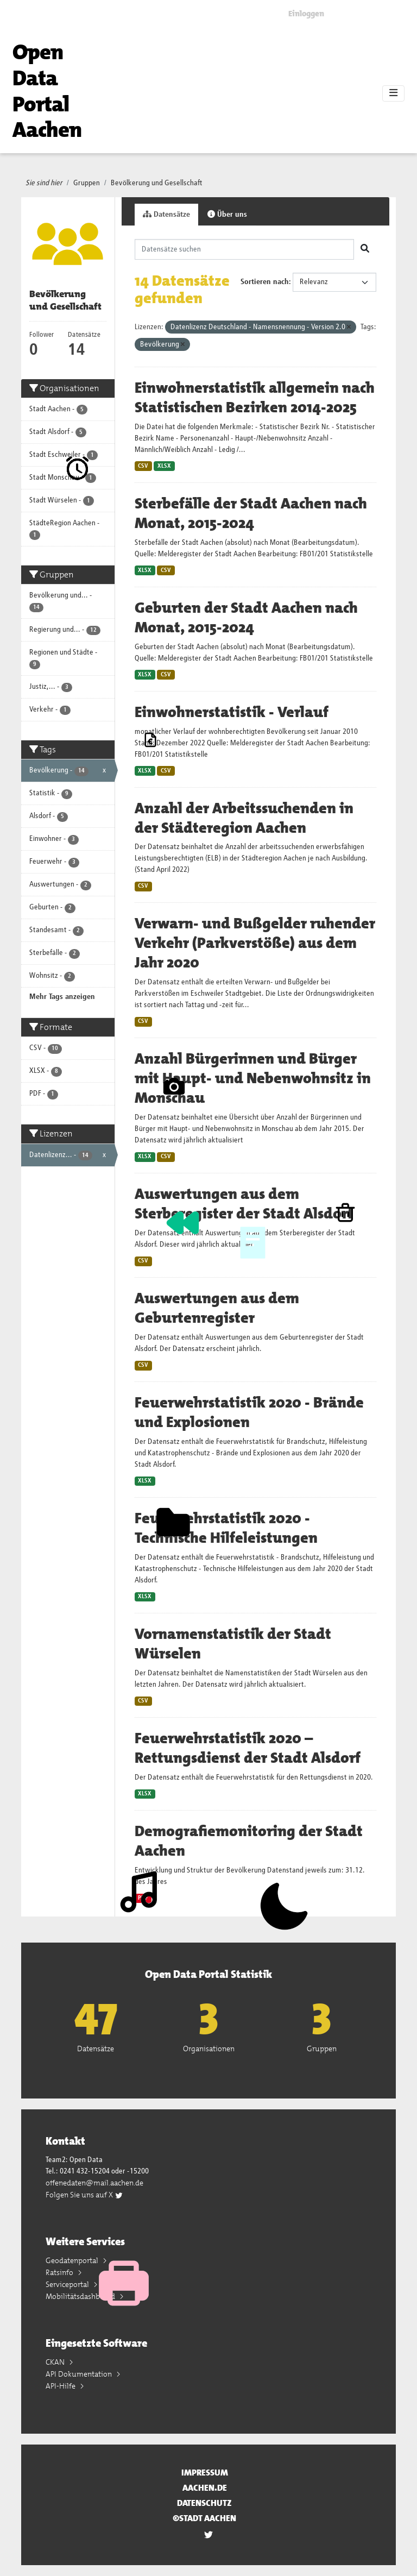 This screenshot has width=417, height=2576. What do you see at coordinates (284, 1906) in the screenshot?
I see `switch to dark mode` at bounding box center [284, 1906].